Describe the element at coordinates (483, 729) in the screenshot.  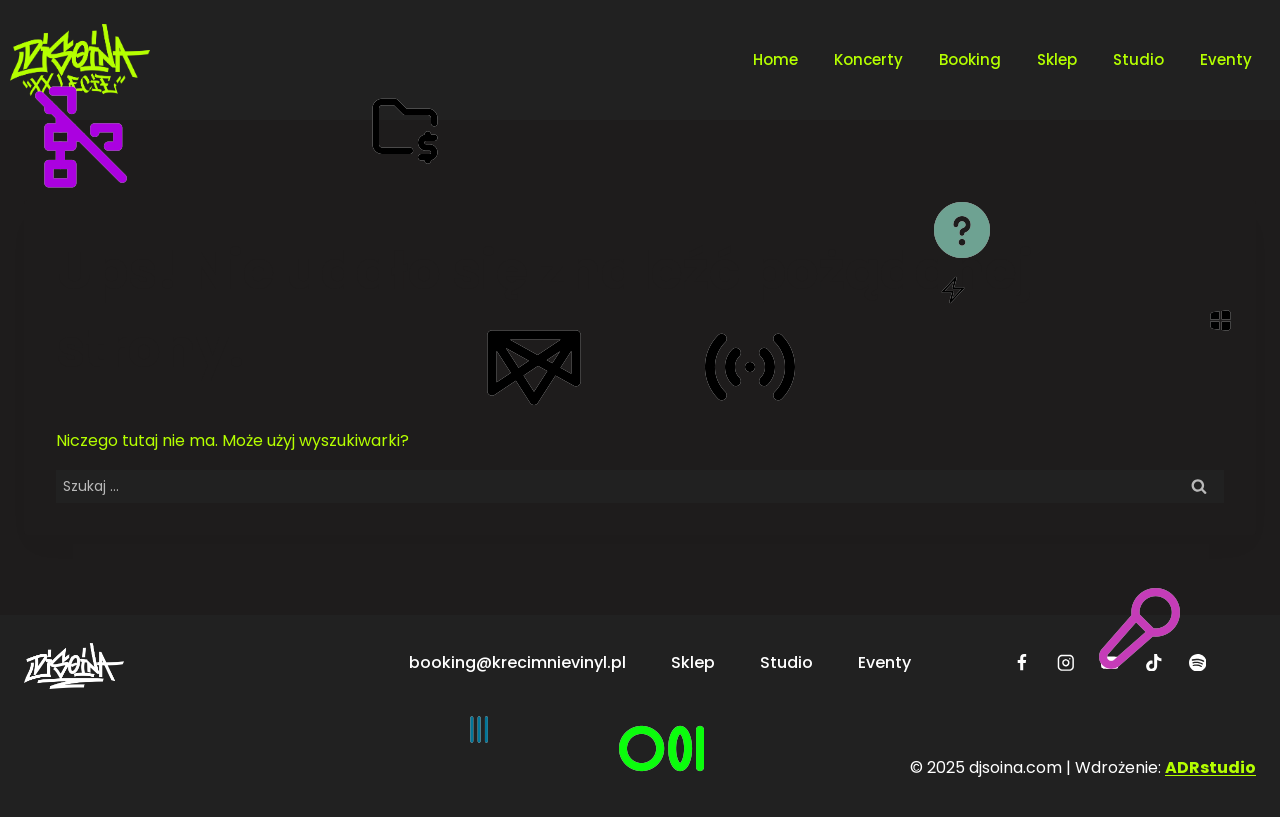
I see `indicates a count or tally of three items` at that location.